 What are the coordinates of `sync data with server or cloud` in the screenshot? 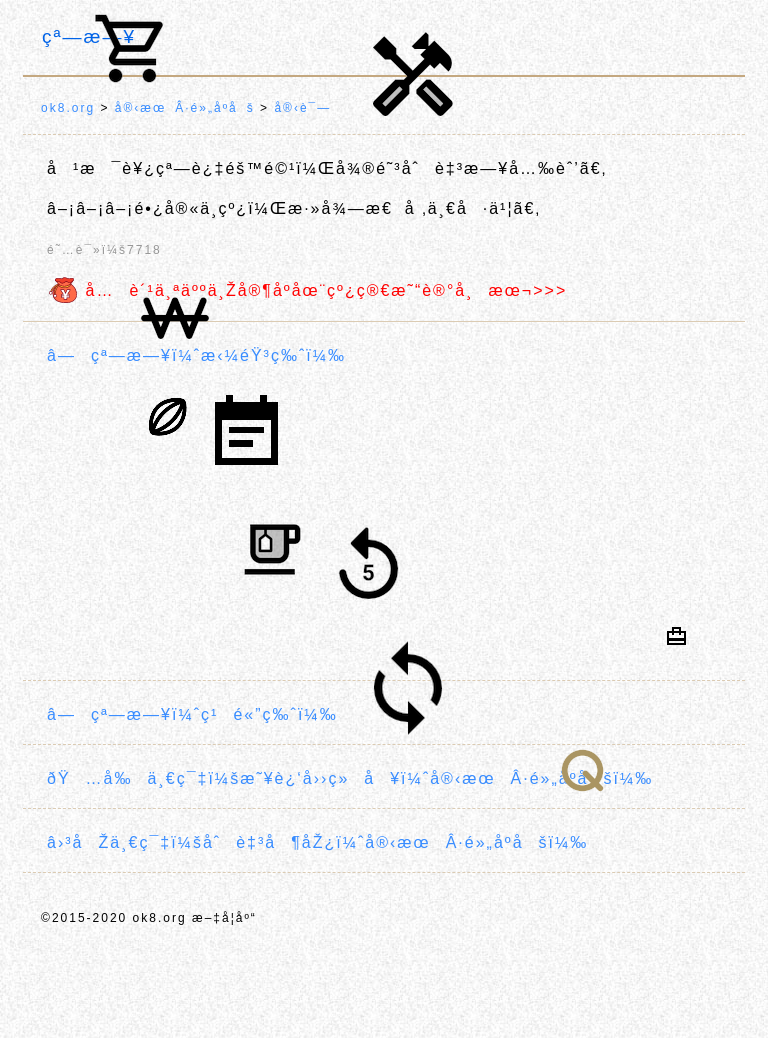 It's located at (408, 688).